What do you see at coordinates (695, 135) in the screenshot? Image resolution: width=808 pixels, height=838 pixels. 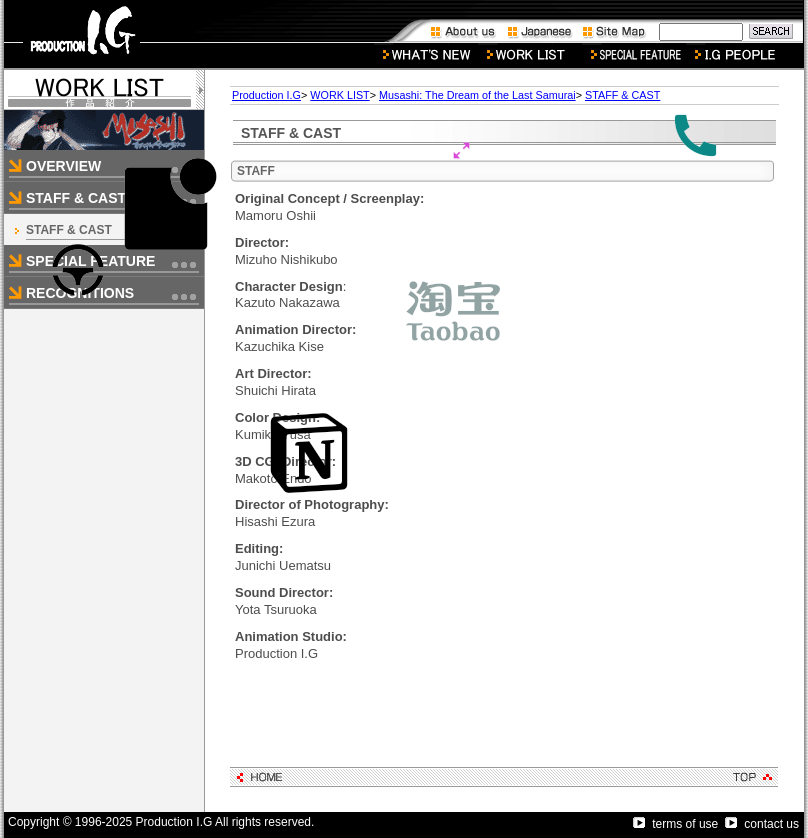 I see `make a phone call` at bounding box center [695, 135].